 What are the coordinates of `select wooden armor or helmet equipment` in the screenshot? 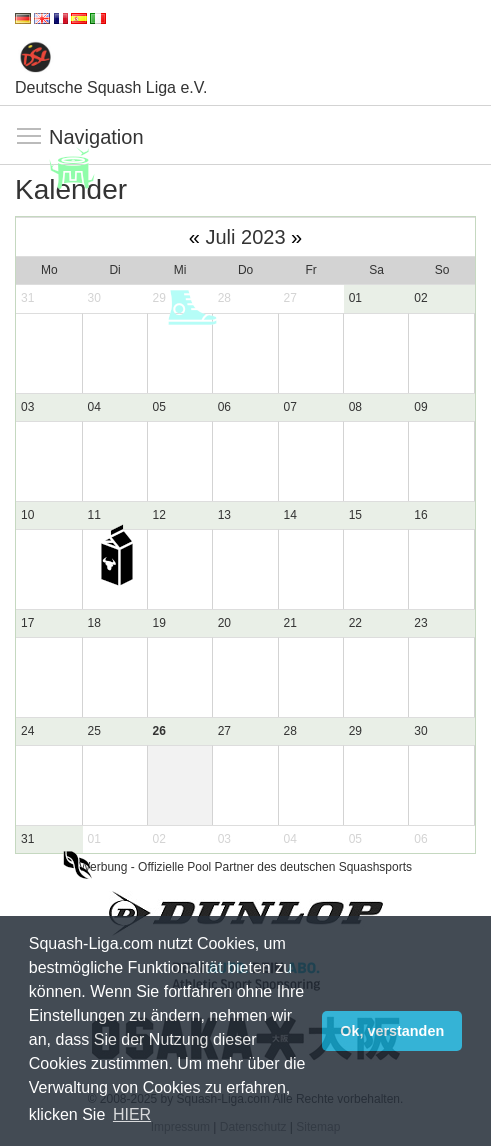 It's located at (72, 168).